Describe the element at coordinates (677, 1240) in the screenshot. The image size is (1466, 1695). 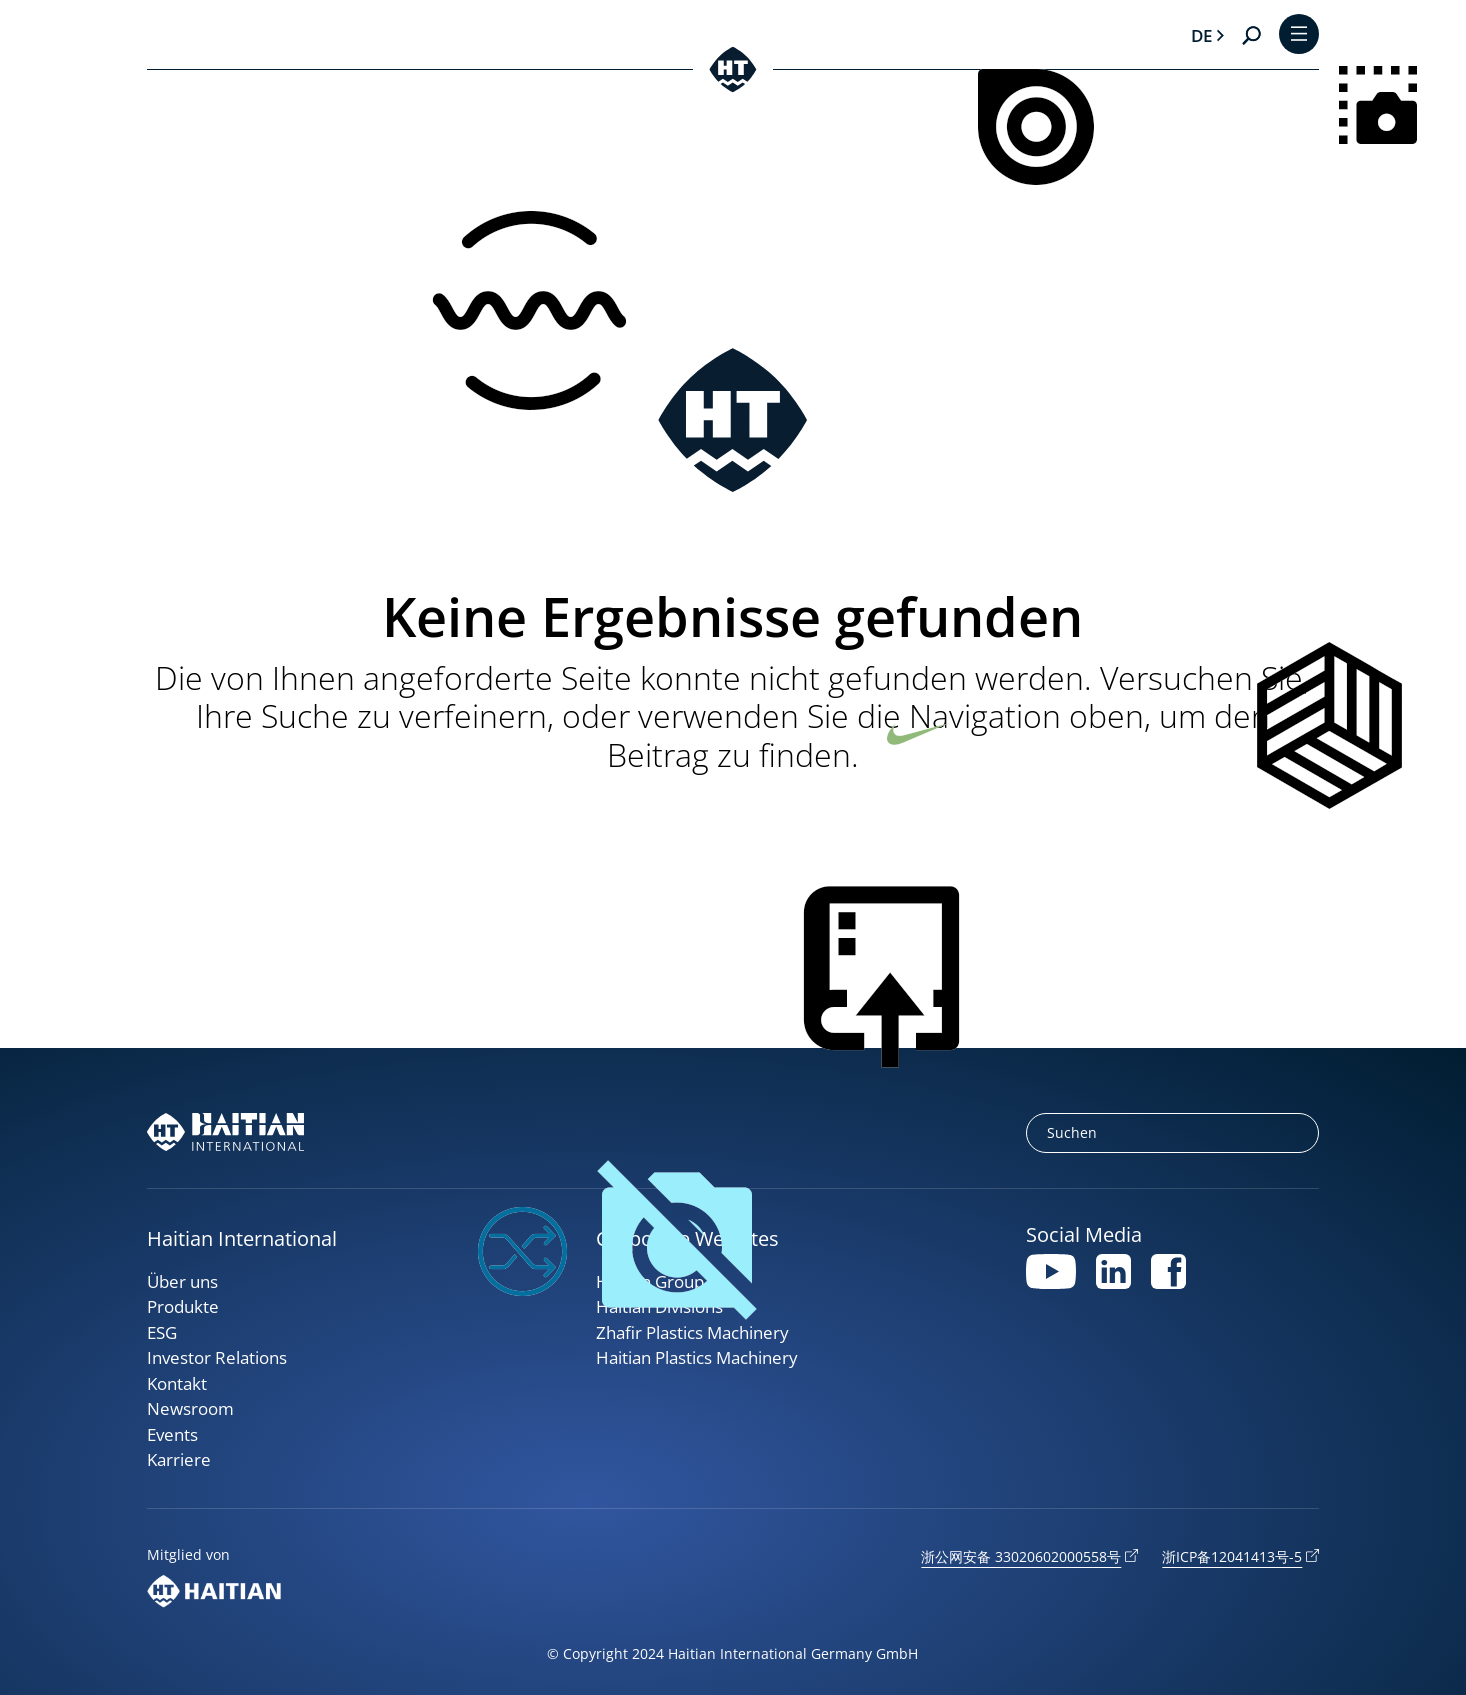
I see `camera is disabled or turned off` at that location.